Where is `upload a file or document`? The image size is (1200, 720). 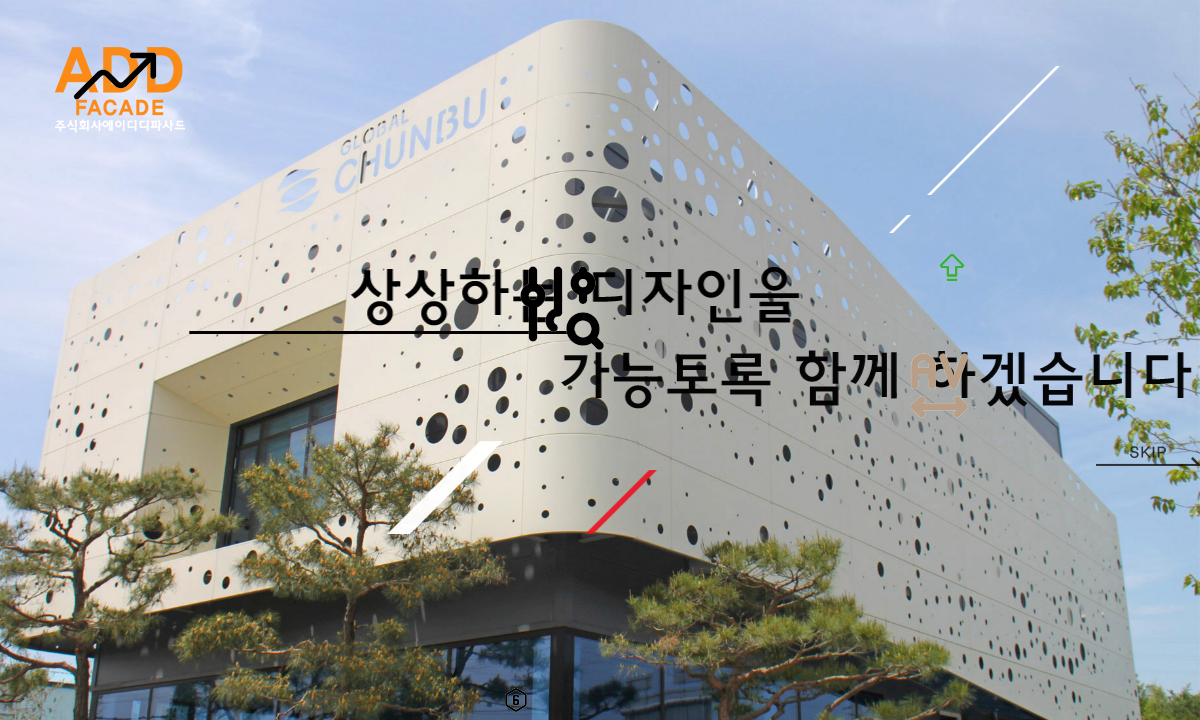 upload a file or document is located at coordinates (952, 267).